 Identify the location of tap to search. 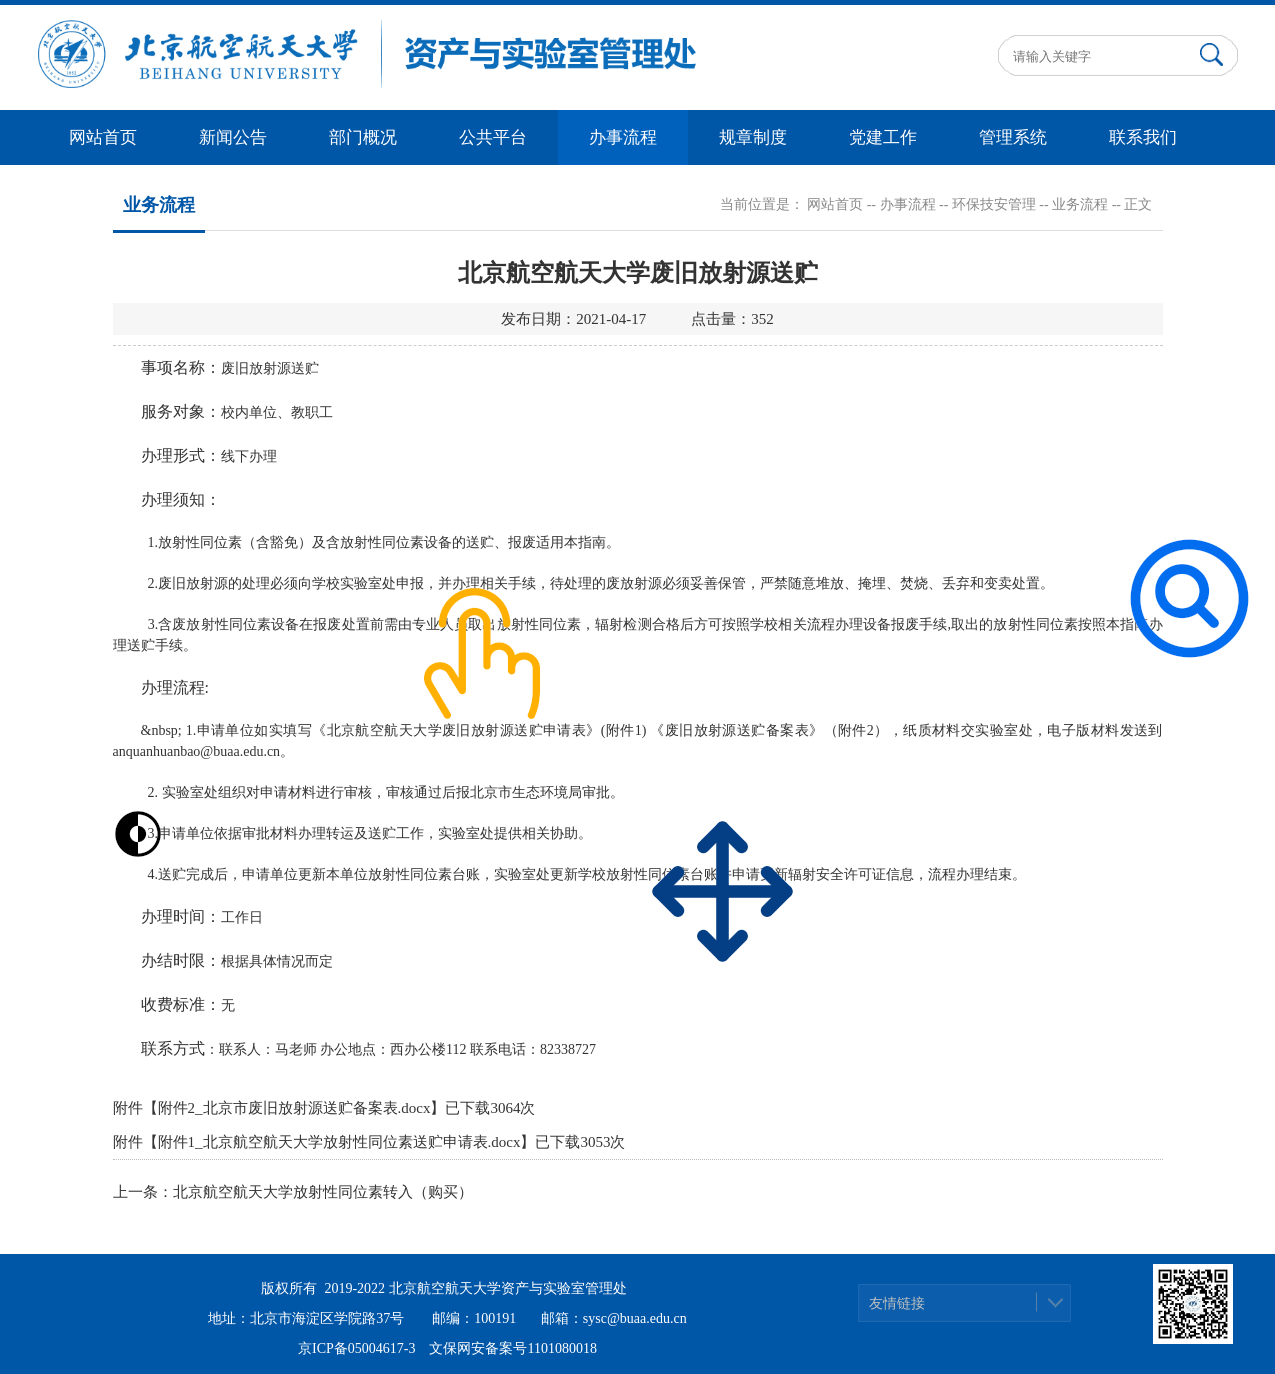
(1189, 598).